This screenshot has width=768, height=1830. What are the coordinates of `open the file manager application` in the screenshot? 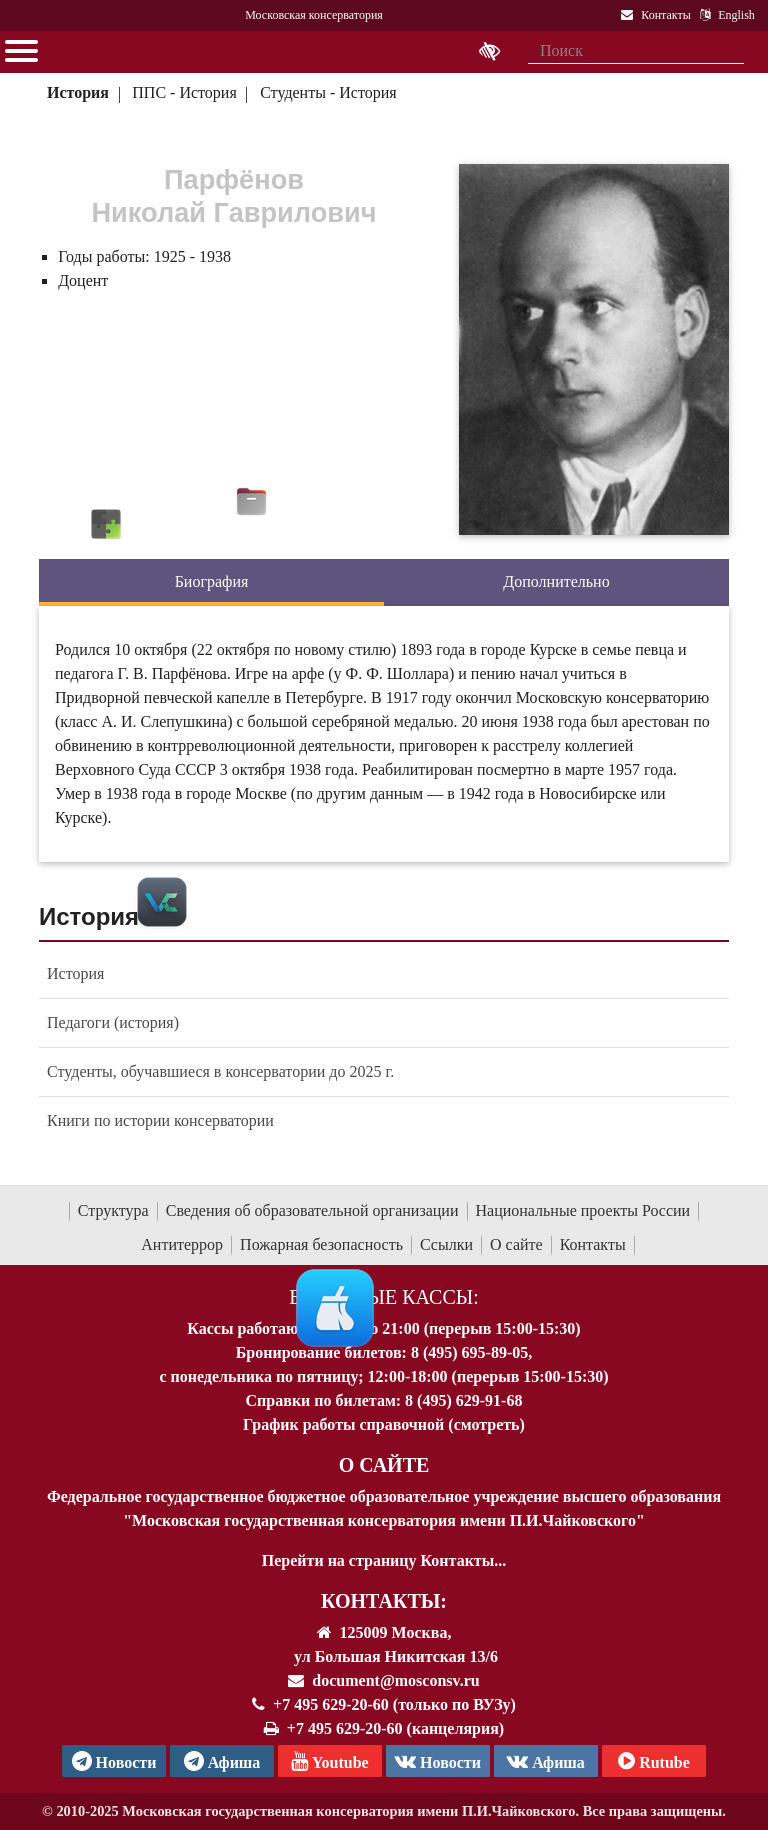 It's located at (251, 501).